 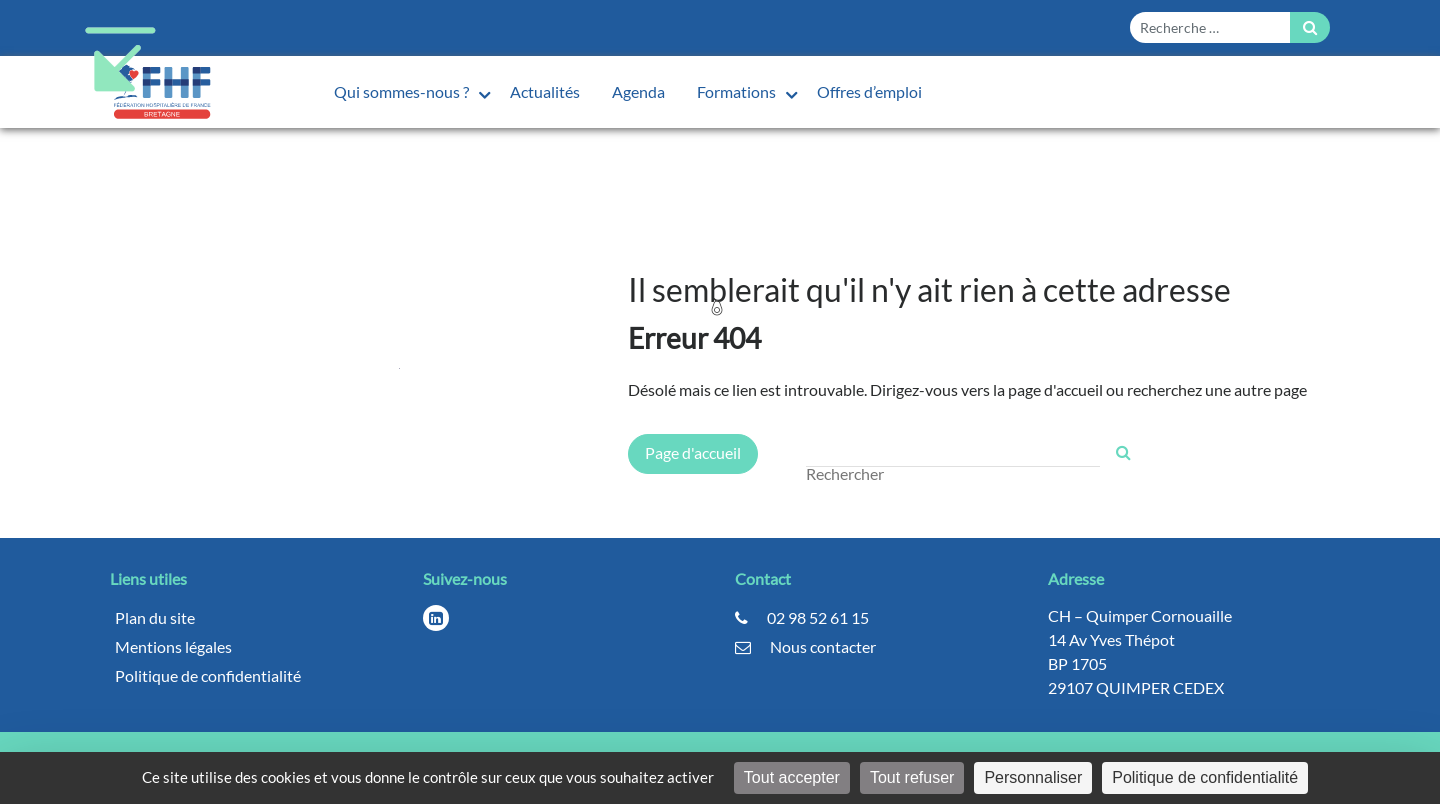 What do you see at coordinates (117, 59) in the screenshot?
I see `move content to bottom-left corner` at bounding box center [117, 59].